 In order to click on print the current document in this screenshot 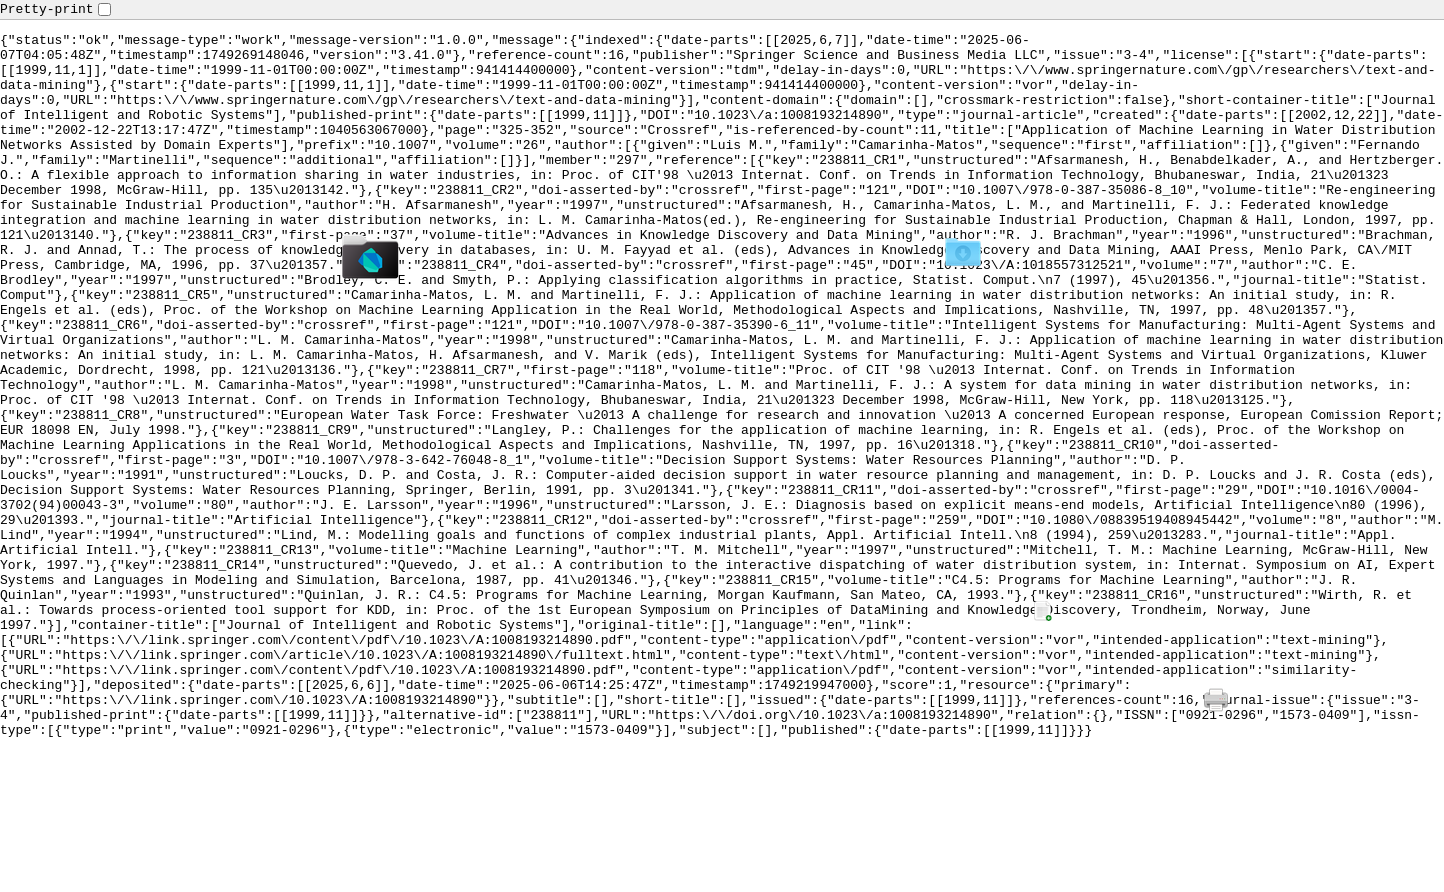, I will do `click(1216, 700)`.